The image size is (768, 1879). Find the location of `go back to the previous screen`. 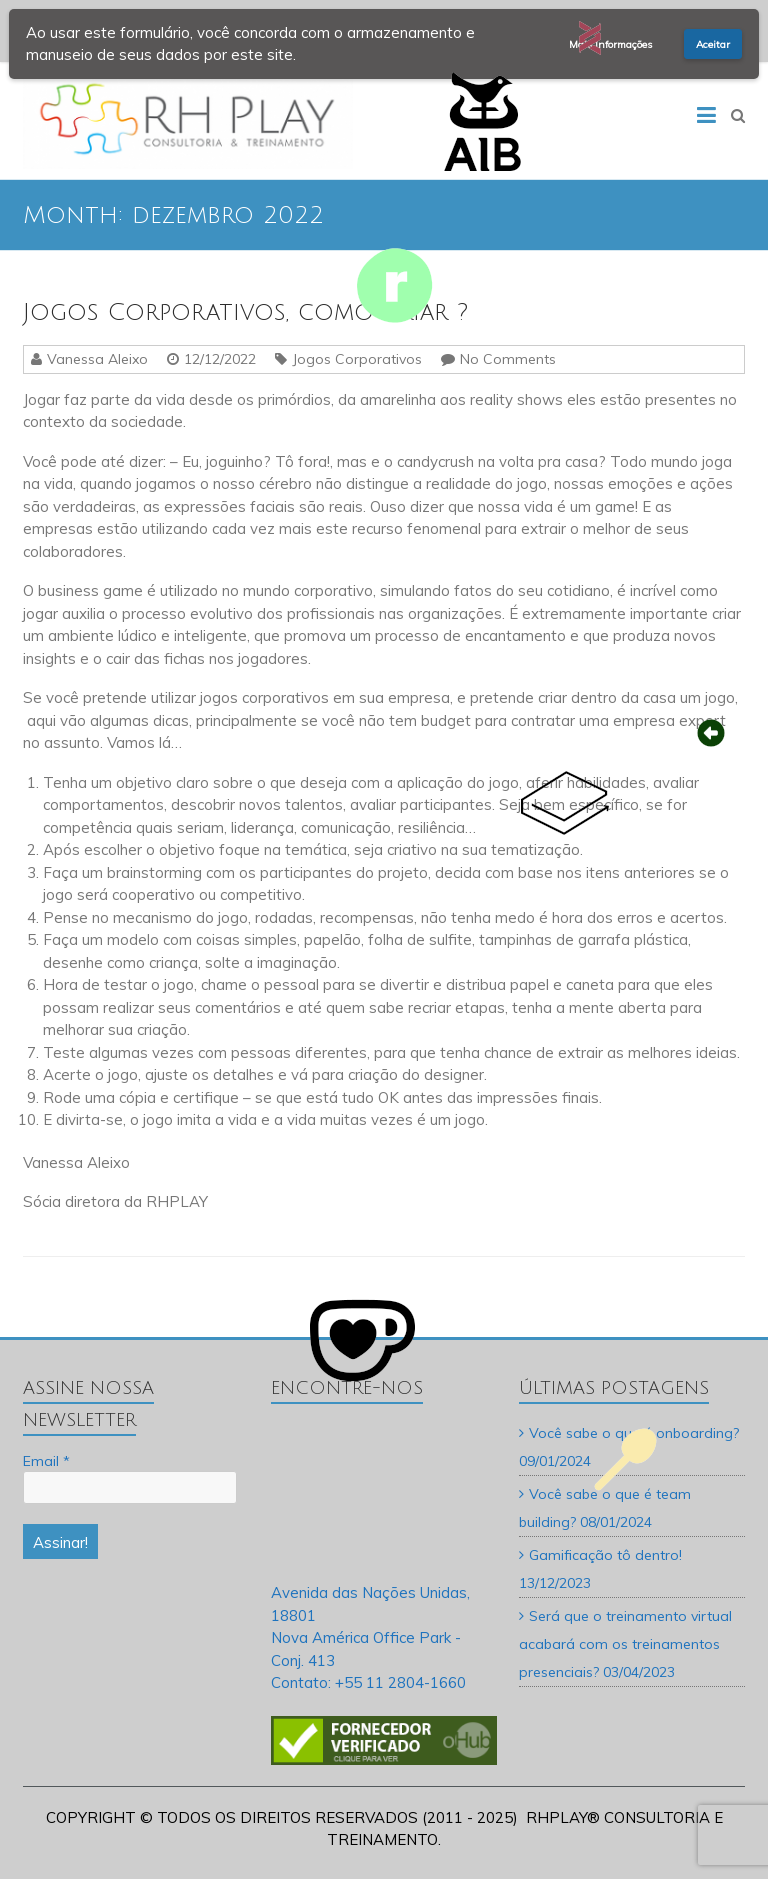

go back to the previous screen is located at coordinates (711, 733).